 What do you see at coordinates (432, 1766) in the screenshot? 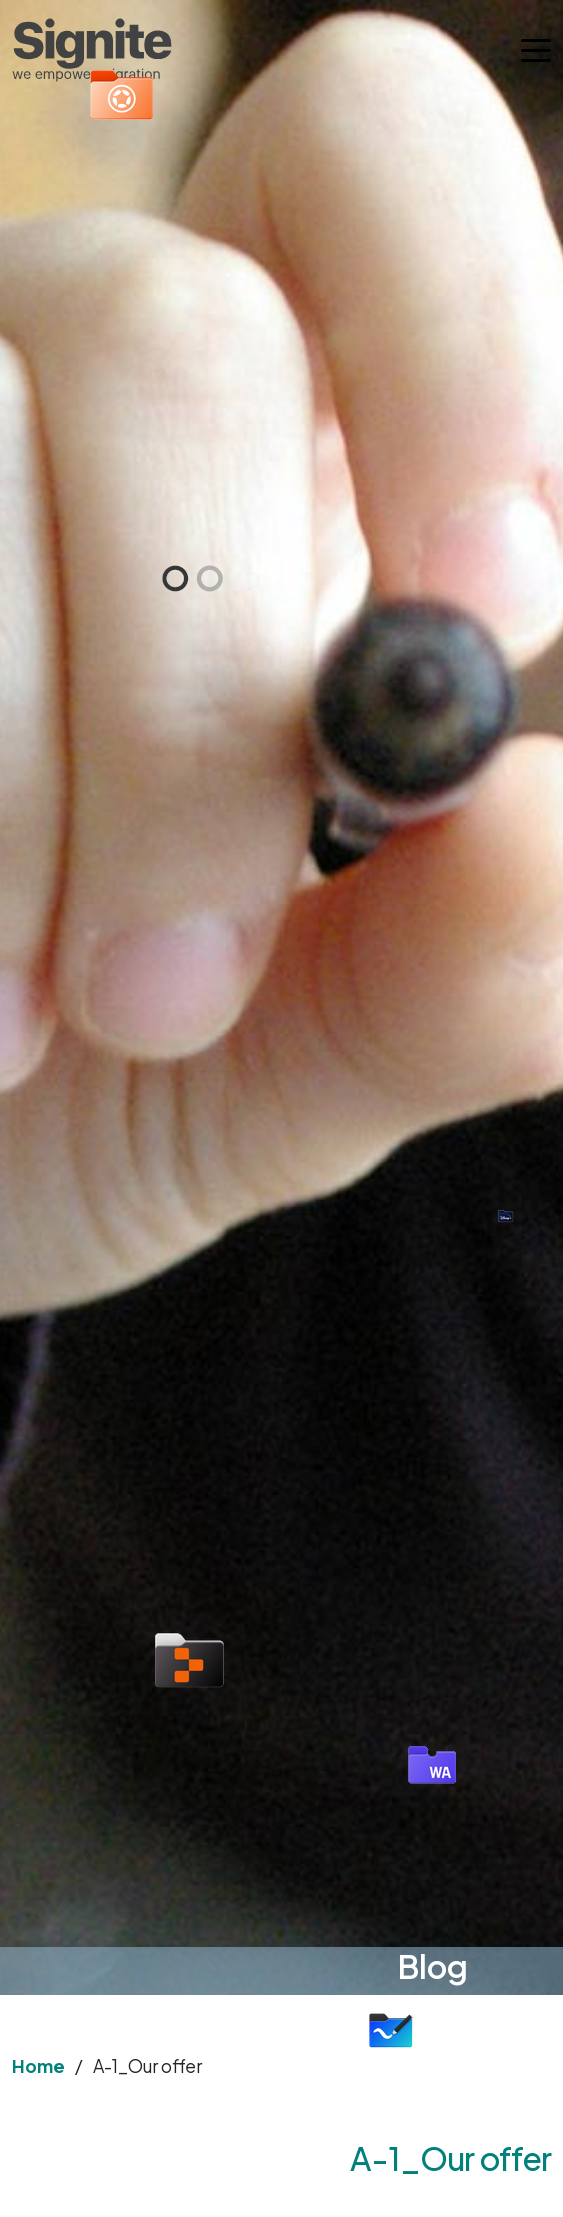
I see `folder containing webassembly project files` at bounding box center [432, 1766].